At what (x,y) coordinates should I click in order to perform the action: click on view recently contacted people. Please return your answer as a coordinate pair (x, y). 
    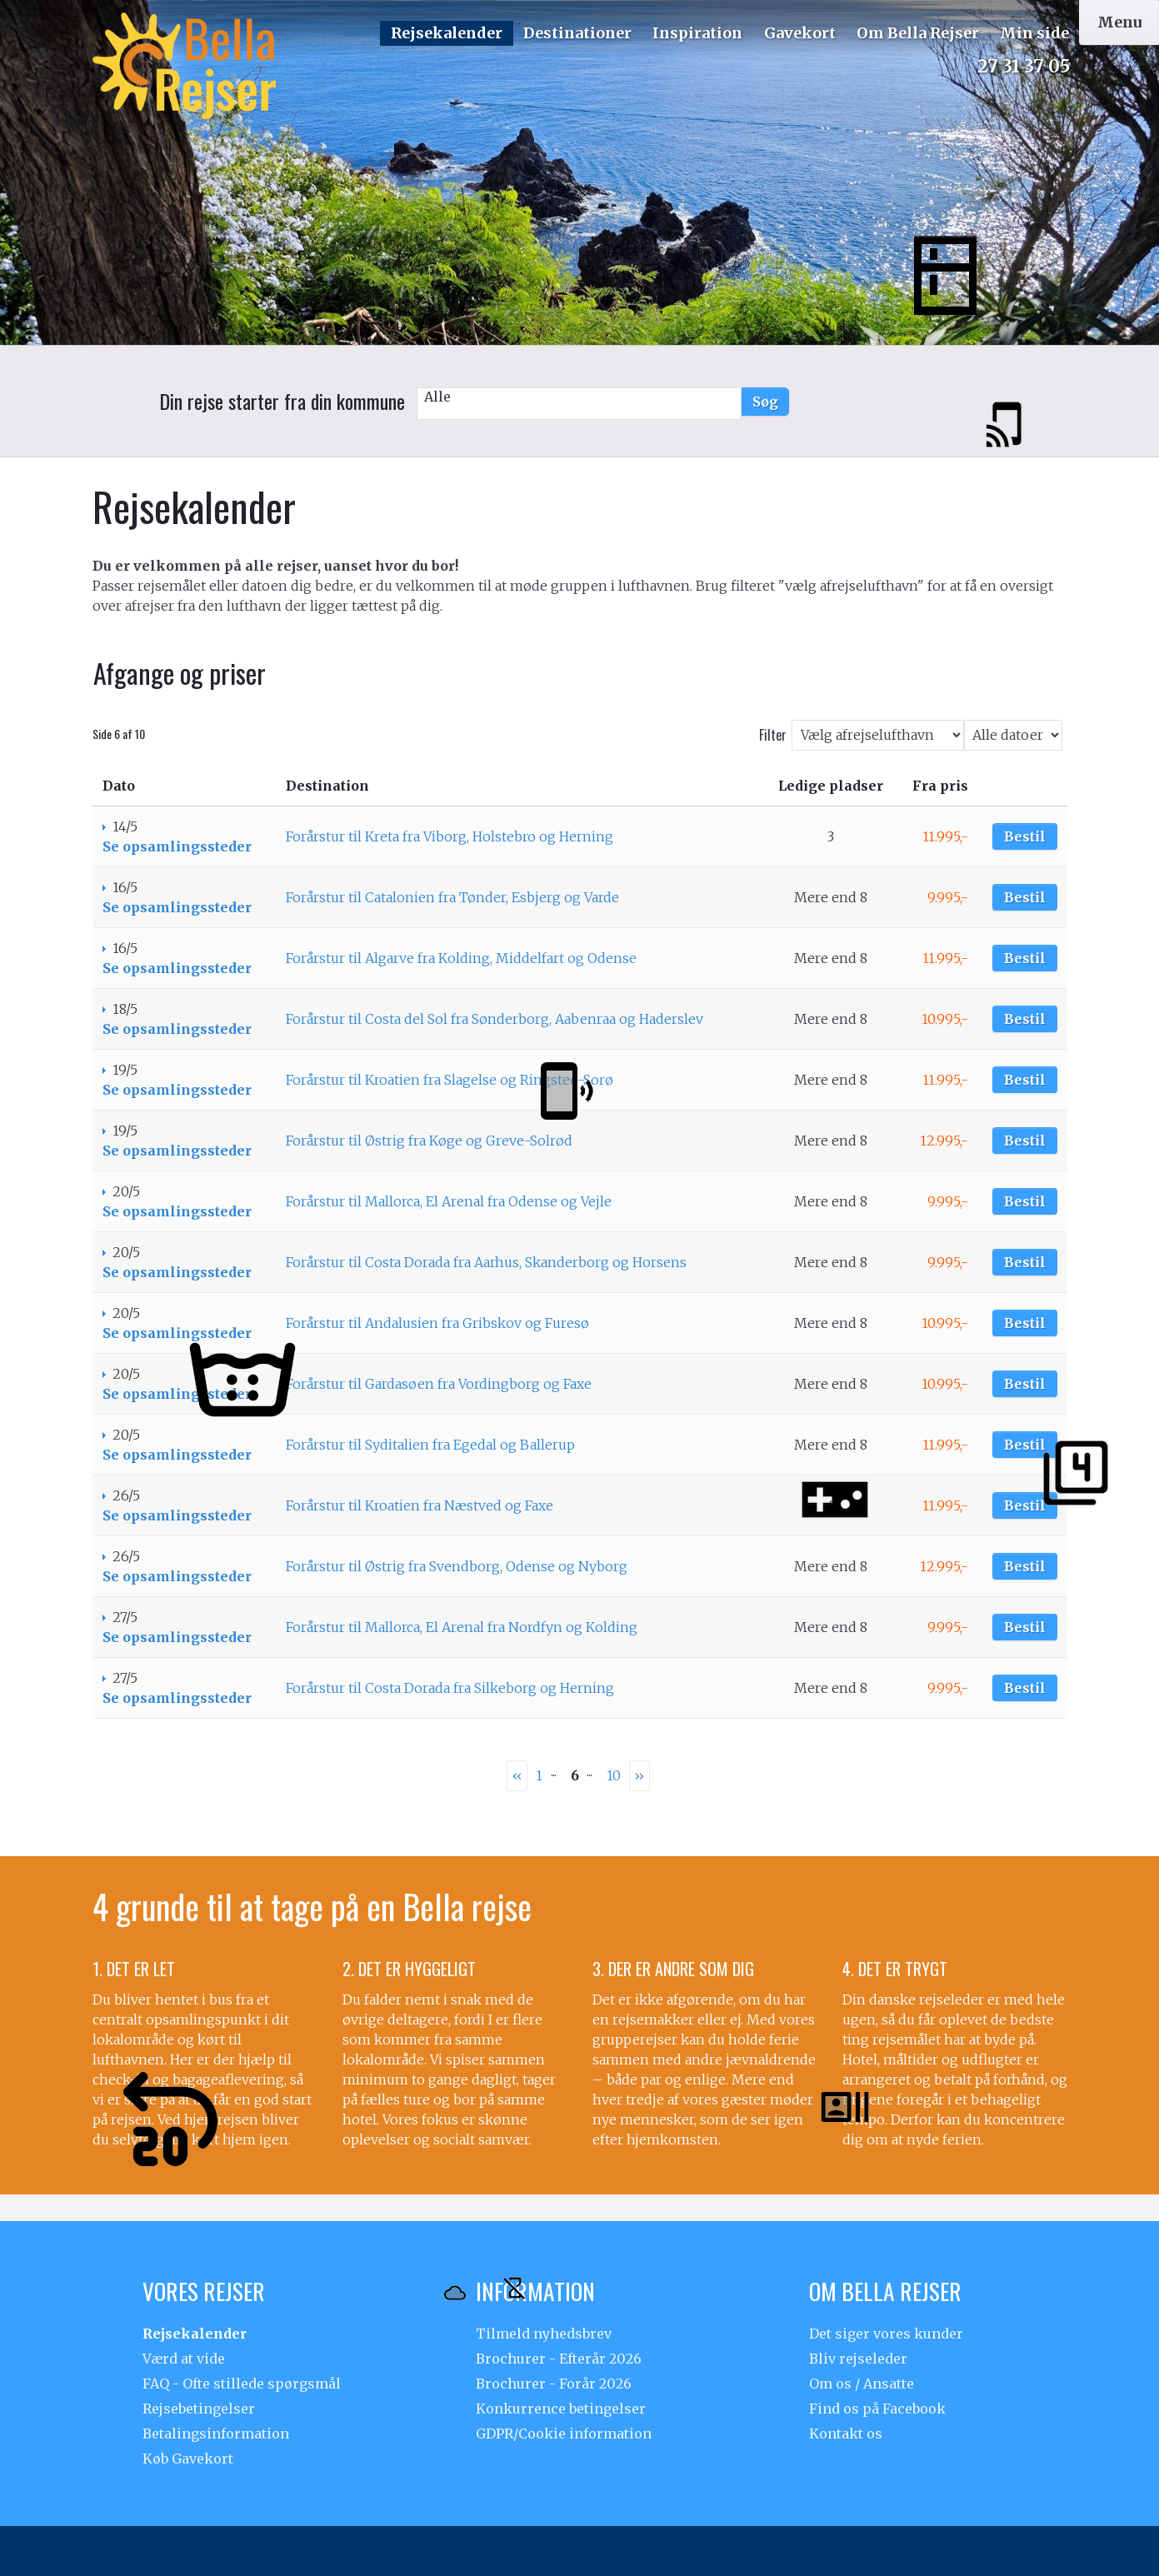
    Looking at the image, I should click on (845, 2107).